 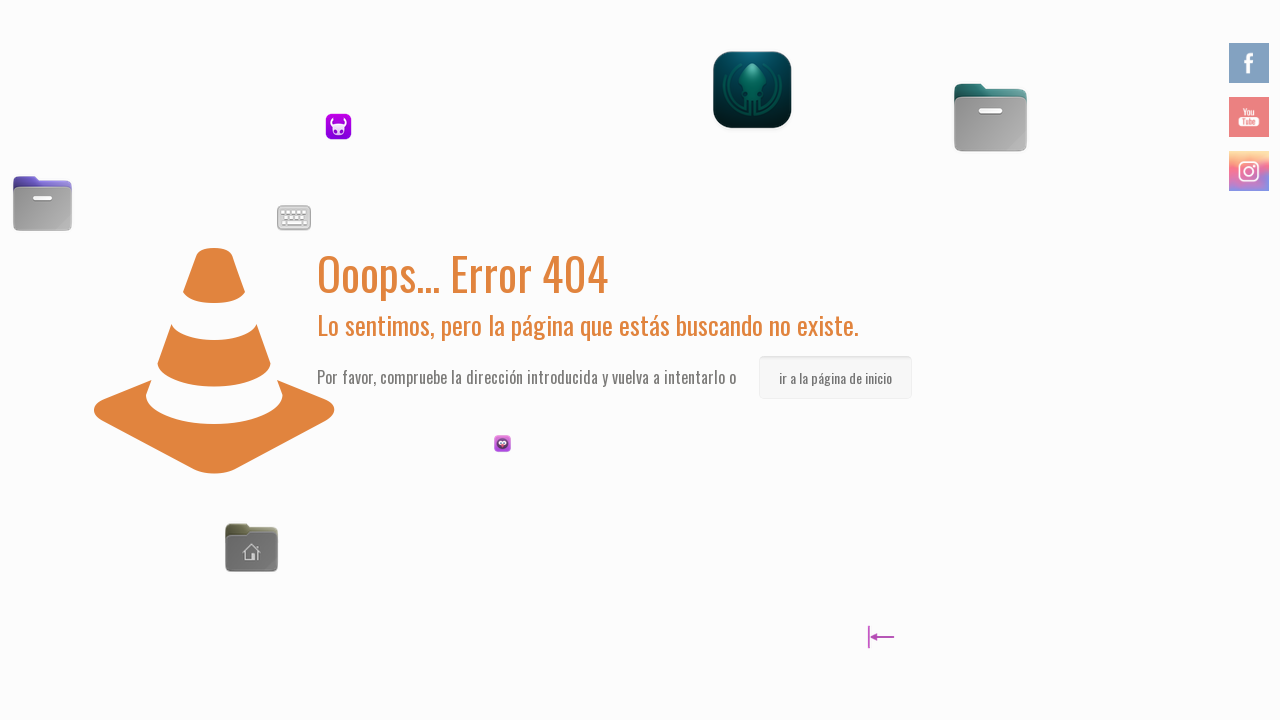 What do you see at coordinates (251, 547) in the screenshot?
I see `access your home folder` at bounding box center [251, 547].